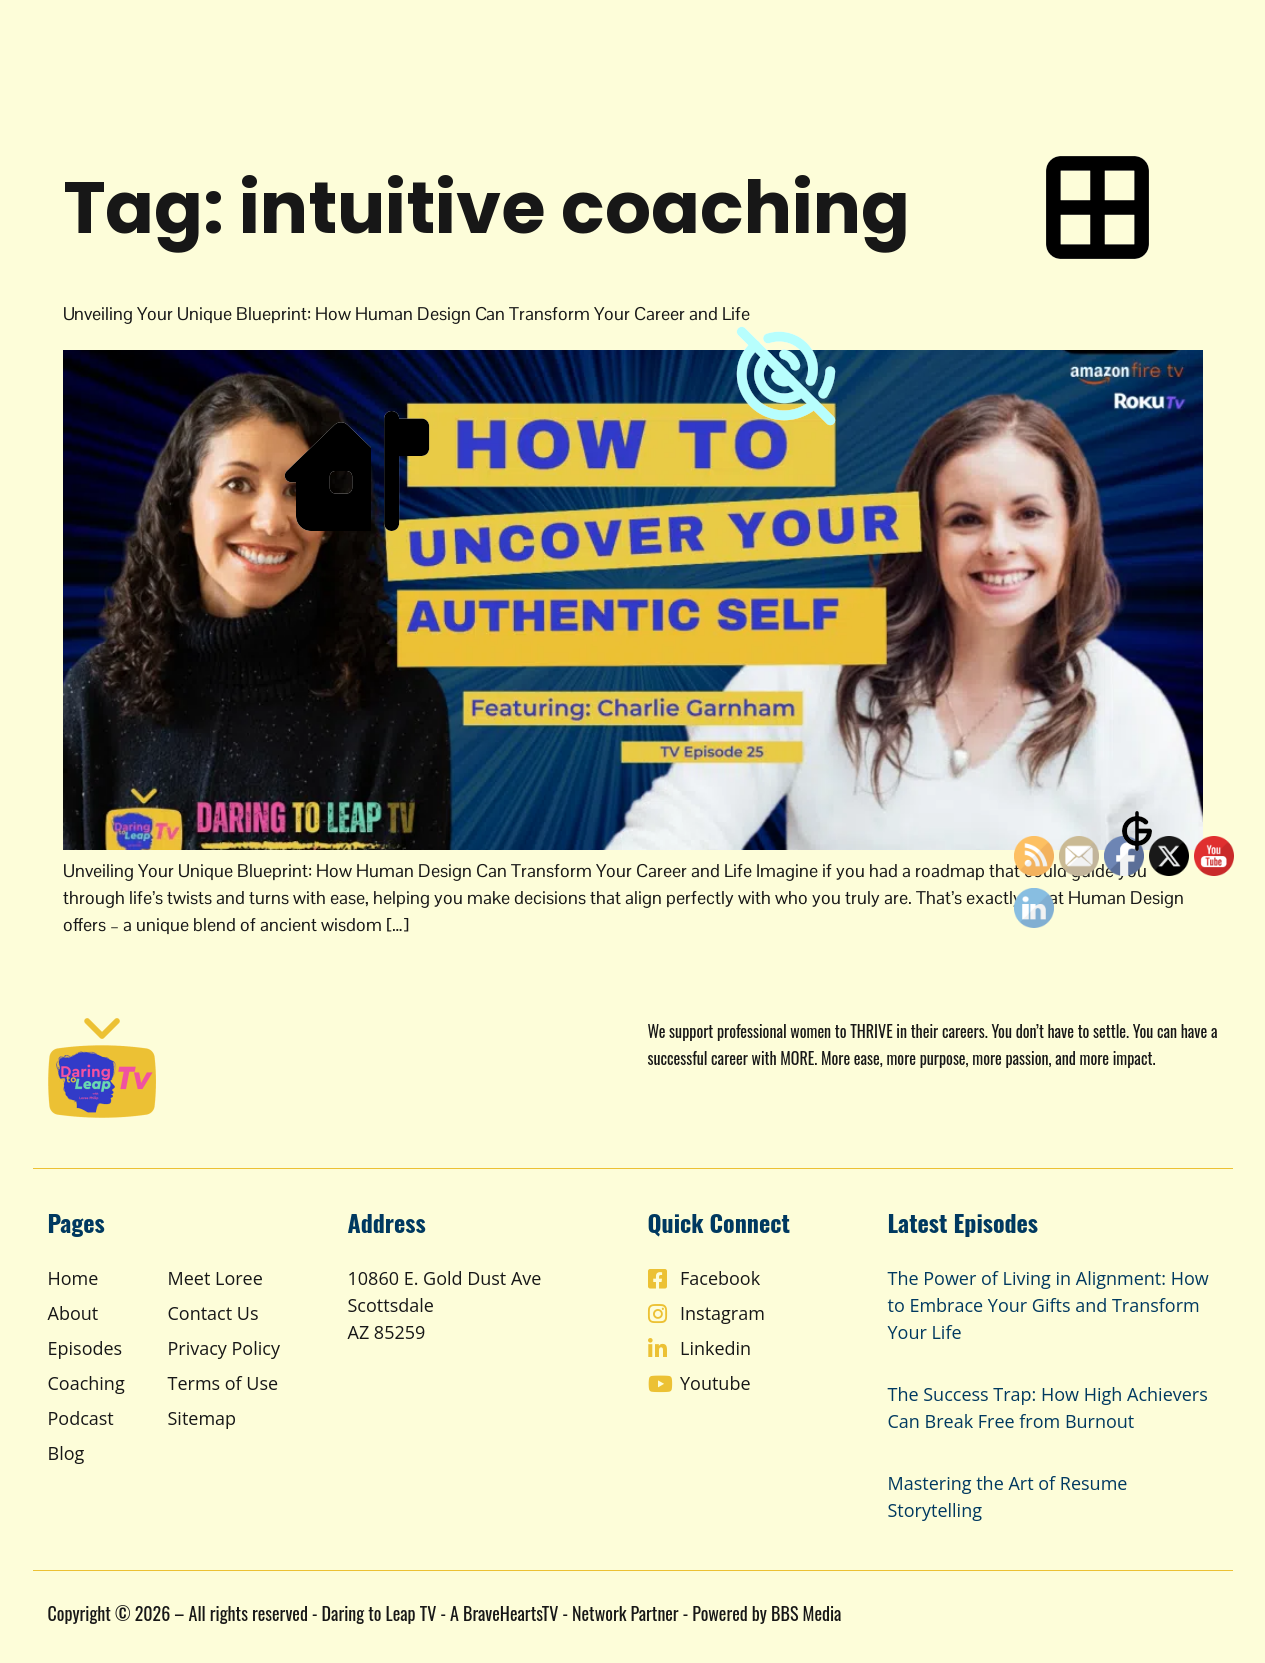 The image size is (1265, 1663). Describe the element at coordinates (356, 471) in the screenshot. I see `view your home address or primary location` at that location.